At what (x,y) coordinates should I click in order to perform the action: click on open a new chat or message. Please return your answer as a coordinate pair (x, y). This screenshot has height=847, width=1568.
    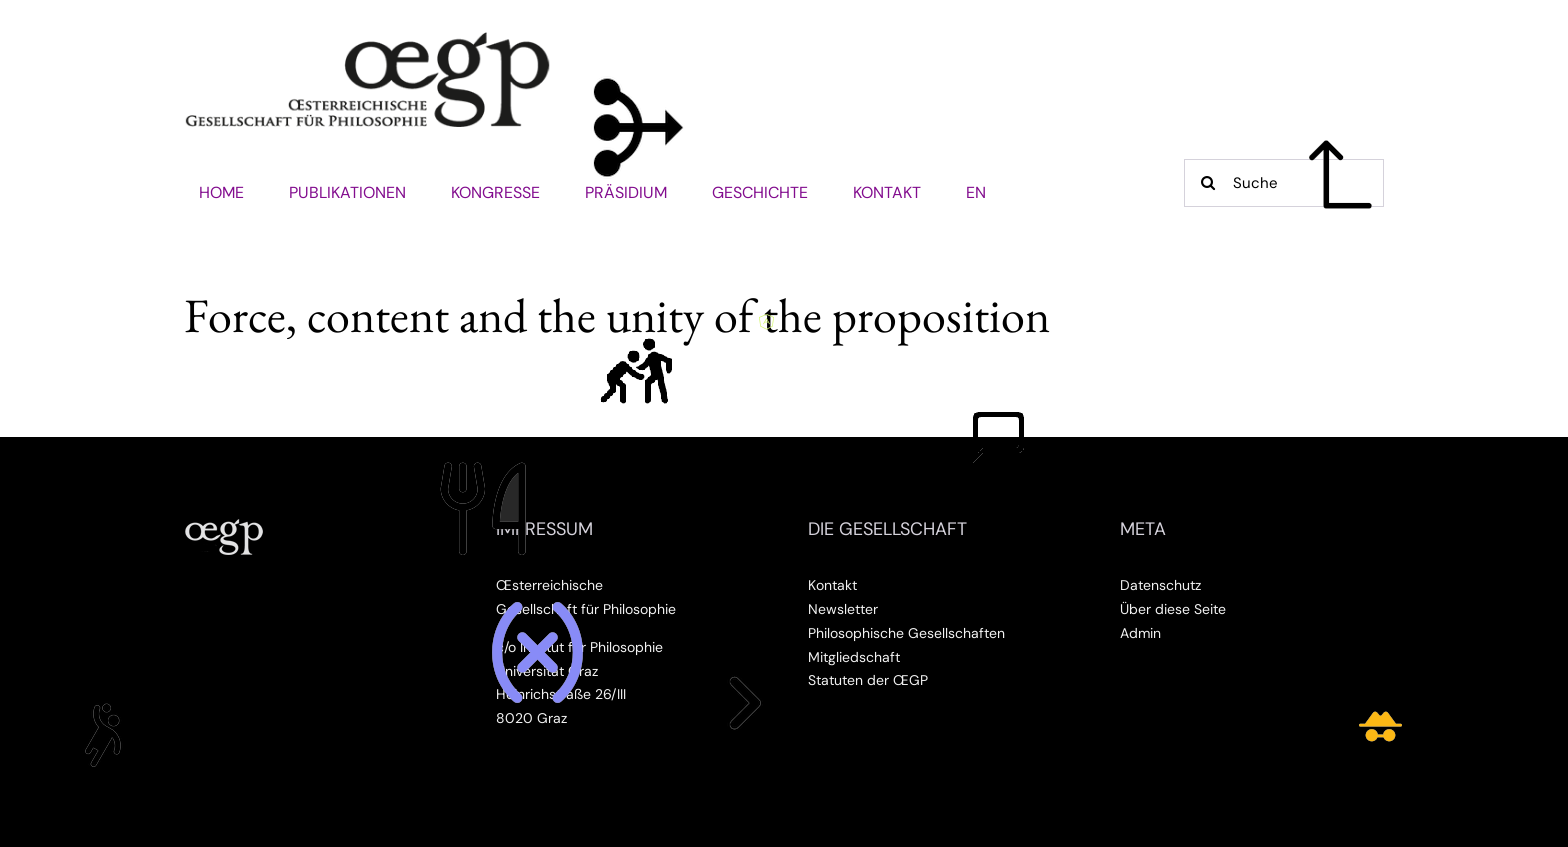
    Looking at the image, I should click on (998, 437).